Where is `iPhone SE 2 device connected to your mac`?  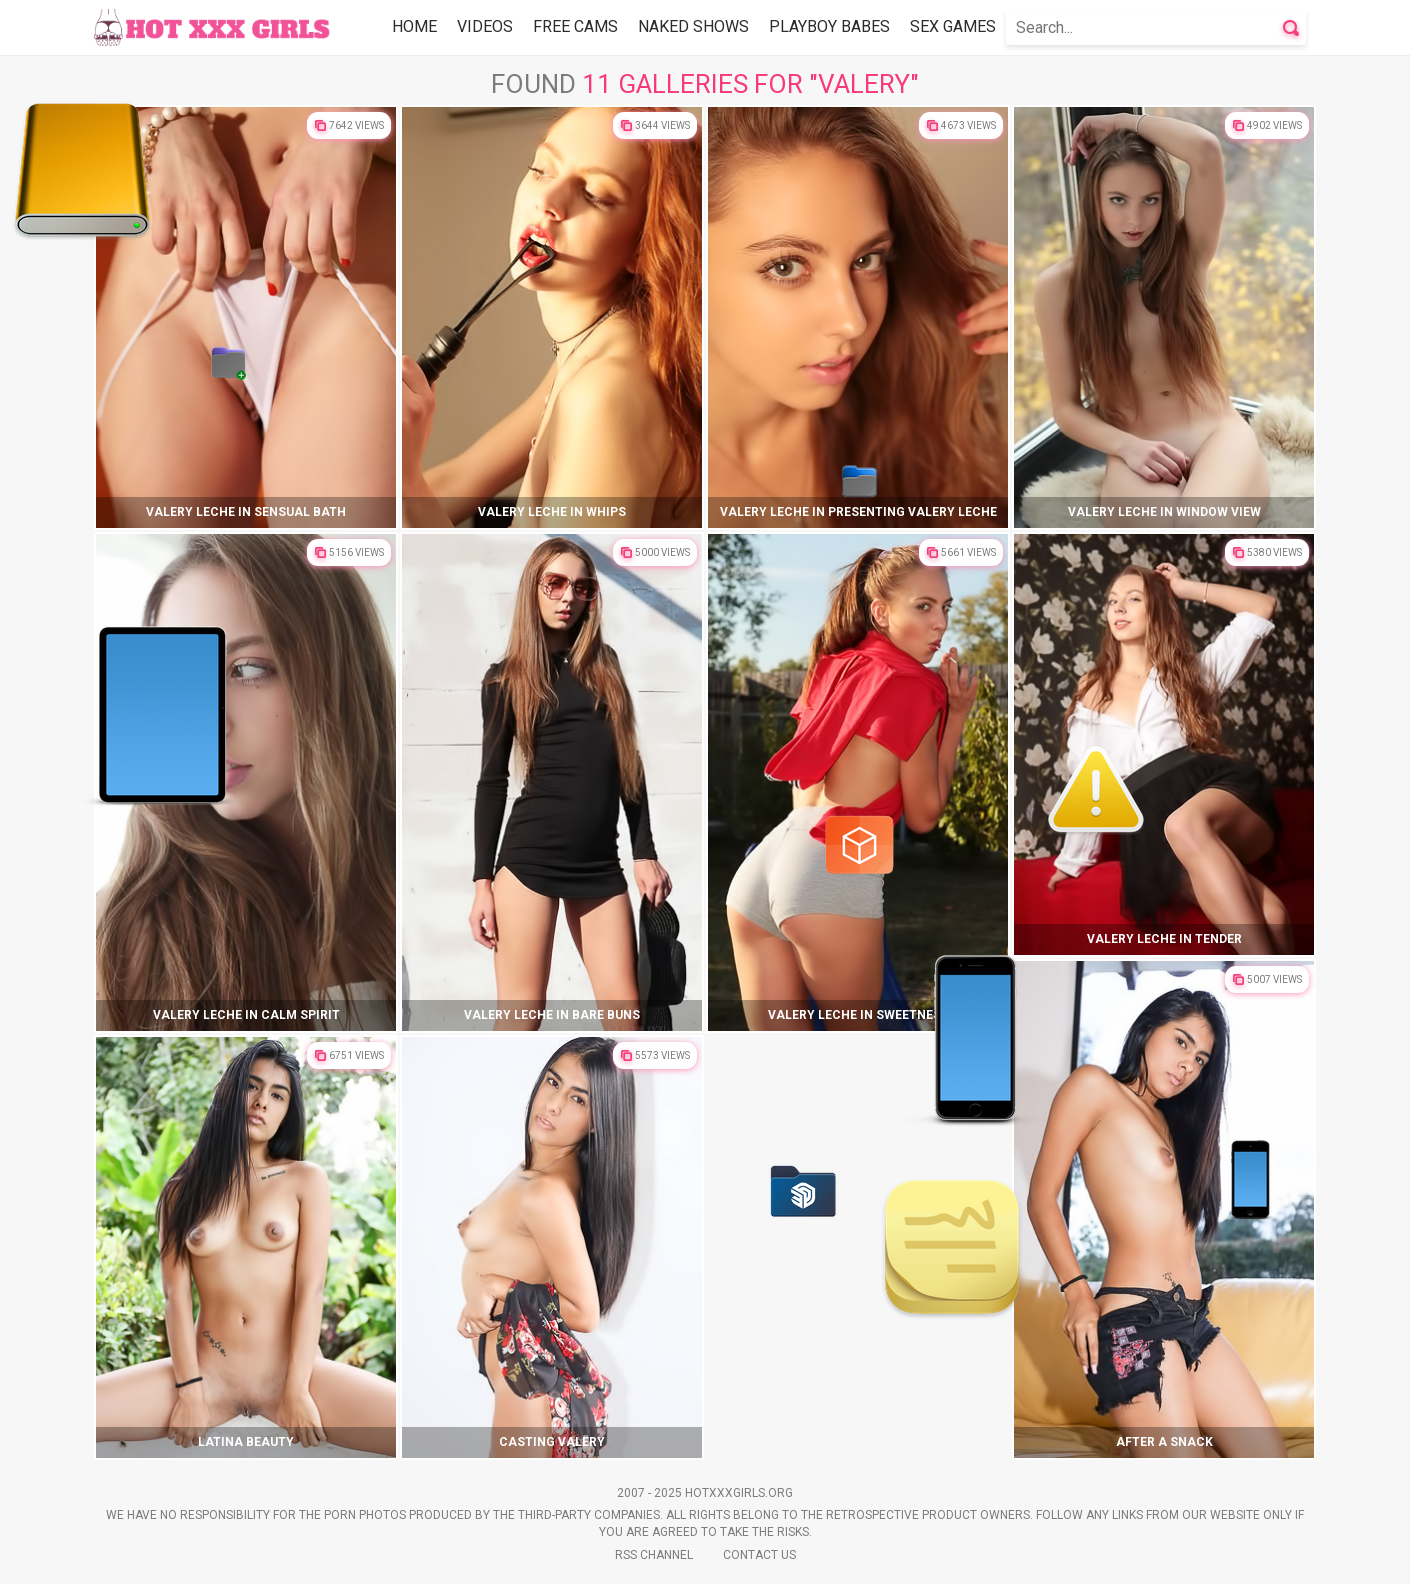 iPhone SE 2 device connected to your mac is located at coordinates (975, 1040).